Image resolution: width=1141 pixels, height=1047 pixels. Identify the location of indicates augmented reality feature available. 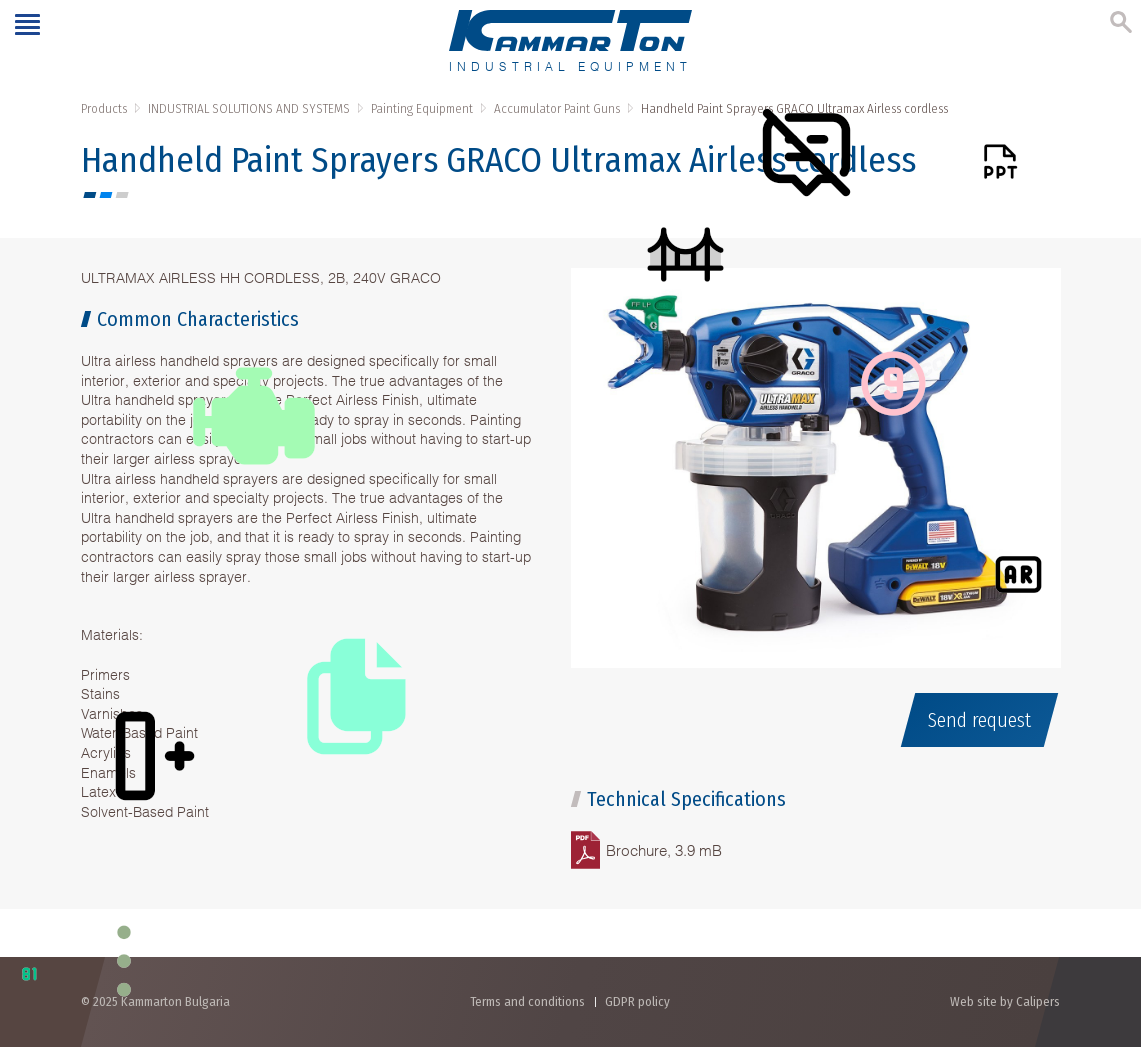
(1018, 574).